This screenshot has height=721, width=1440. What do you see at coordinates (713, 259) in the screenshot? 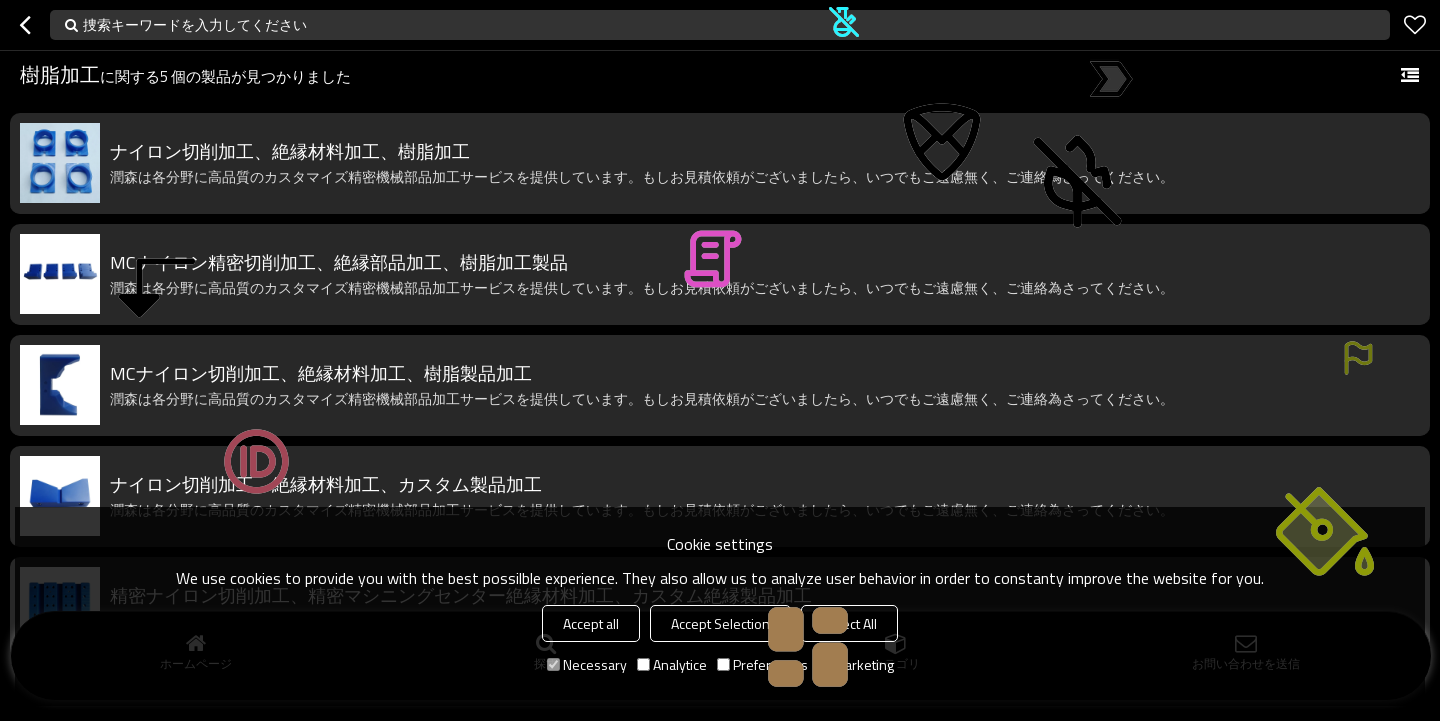
I see `view license or terms of service` at bounding box center [713, 259].